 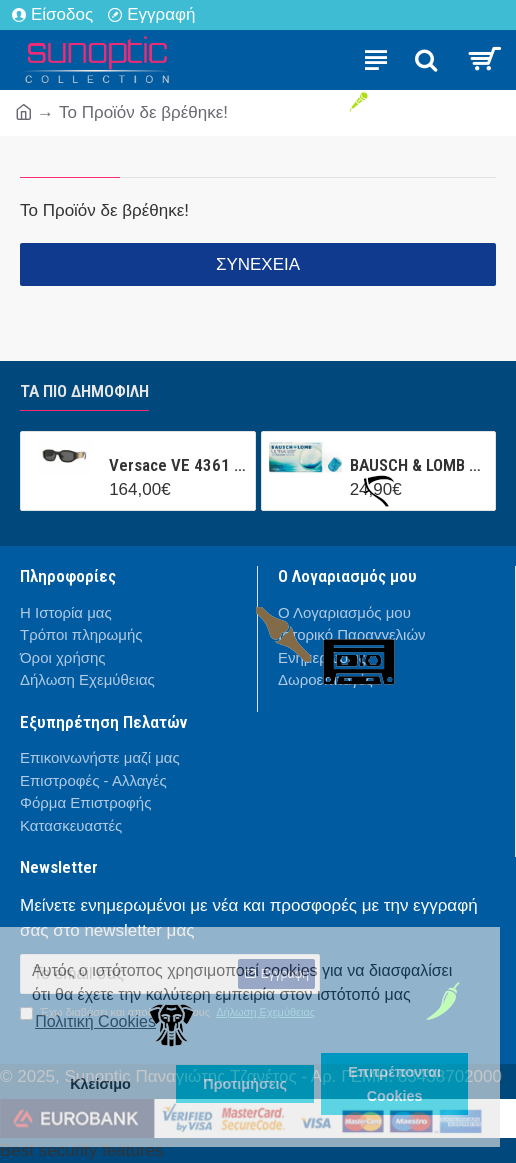 What do you see at coordinates (379, 491) in the screenshot?
I see `select the scythe weapon or tool` at bounding box center [379, 491].